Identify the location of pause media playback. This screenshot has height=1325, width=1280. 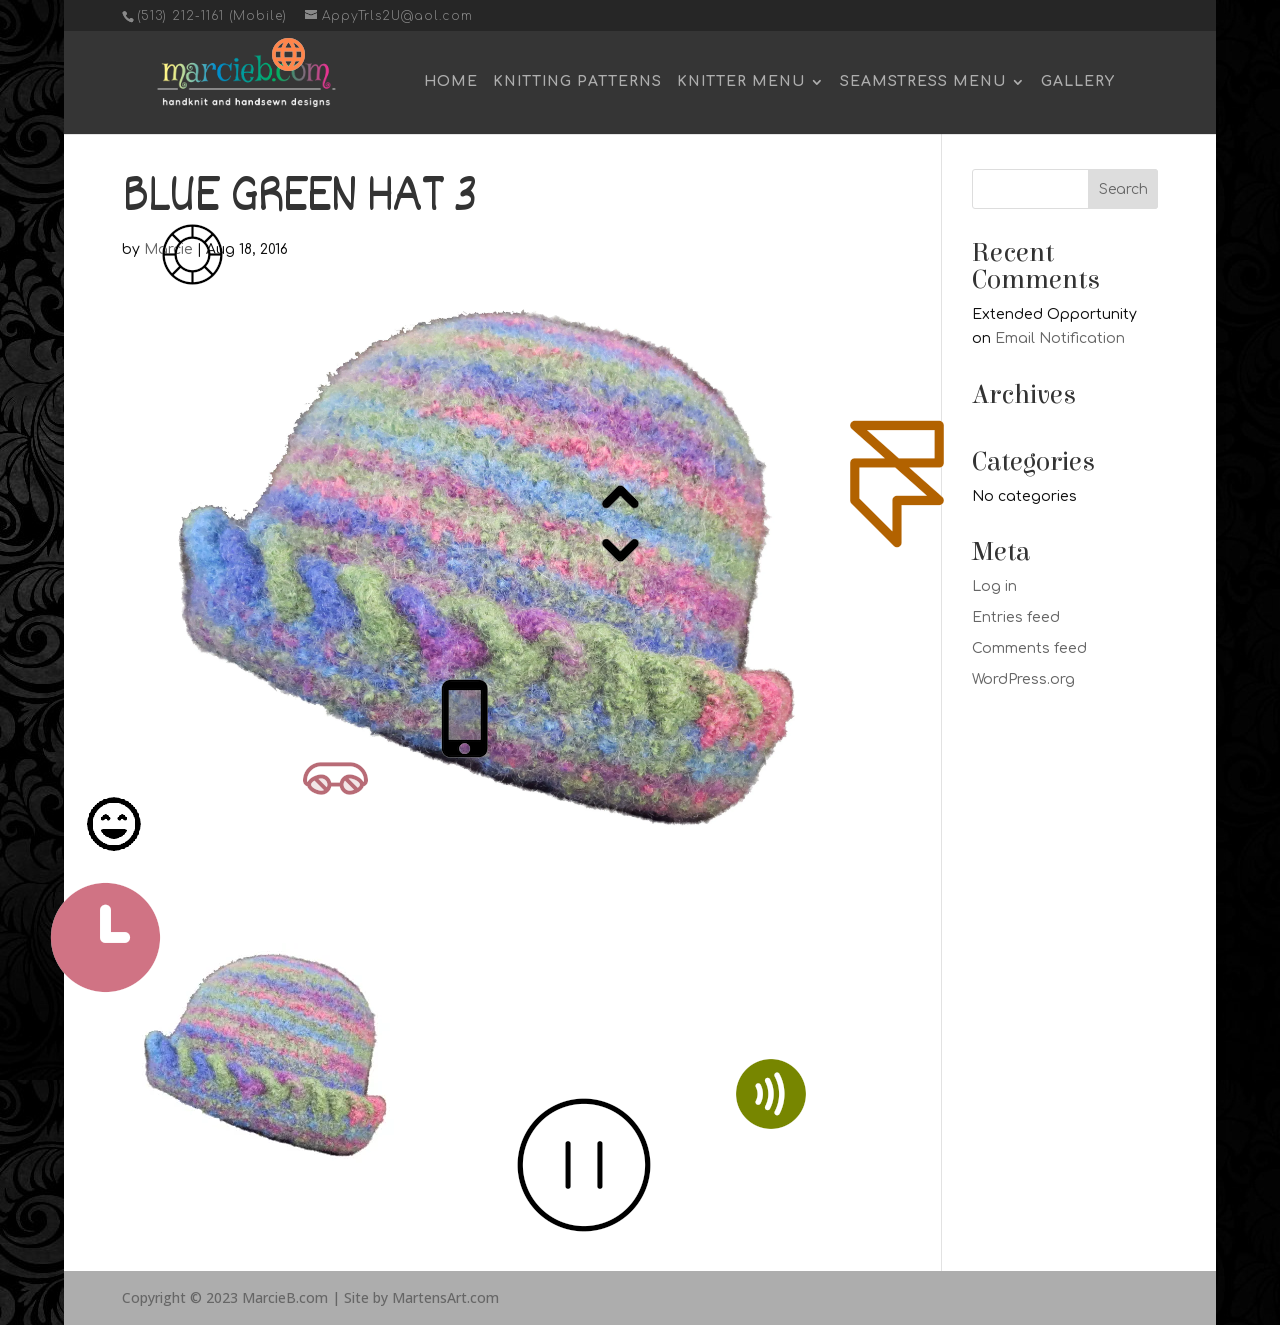
(584, 1165).